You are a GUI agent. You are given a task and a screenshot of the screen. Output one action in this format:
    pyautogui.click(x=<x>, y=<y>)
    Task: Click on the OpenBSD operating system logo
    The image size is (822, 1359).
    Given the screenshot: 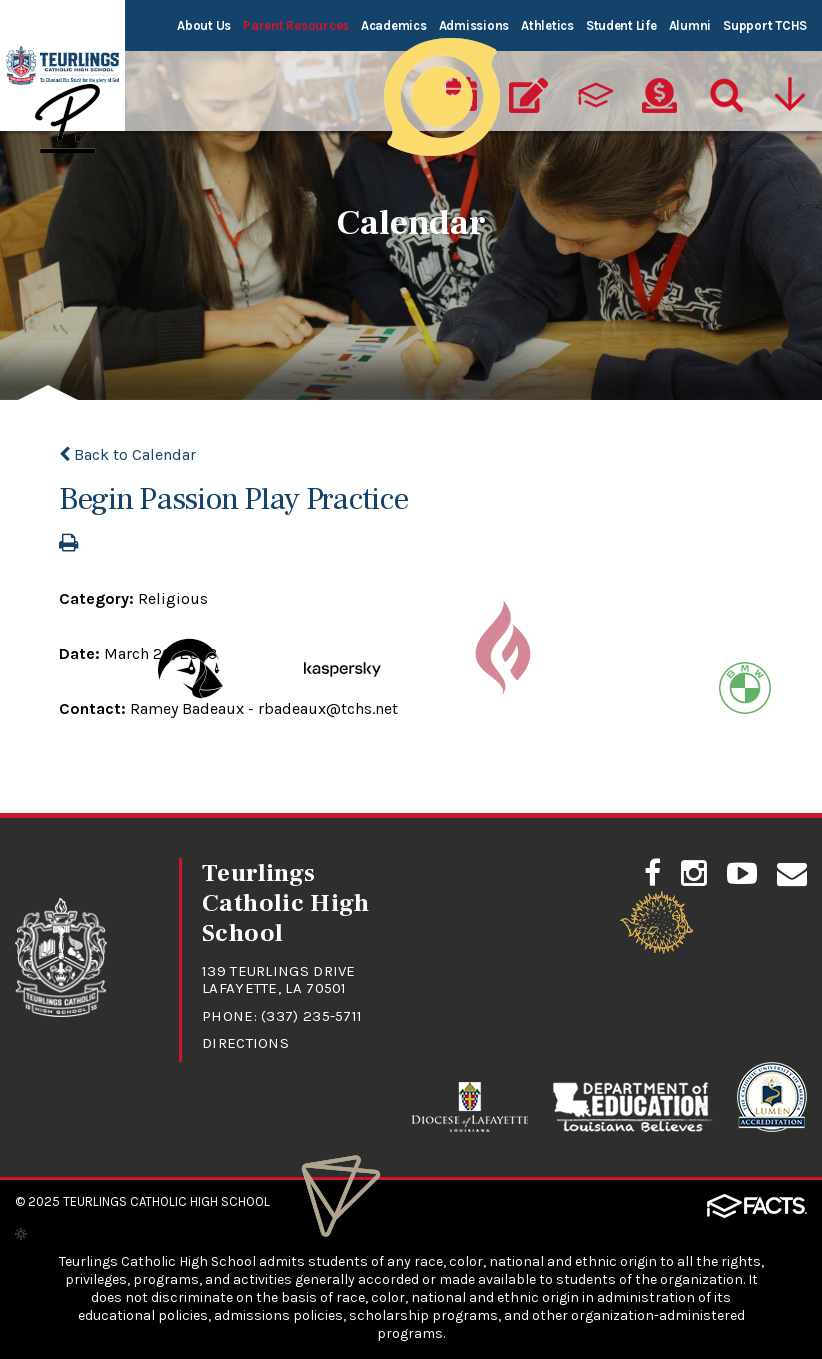 What is the action you would take?
    pyautogui.click(x=656, y=922)
    